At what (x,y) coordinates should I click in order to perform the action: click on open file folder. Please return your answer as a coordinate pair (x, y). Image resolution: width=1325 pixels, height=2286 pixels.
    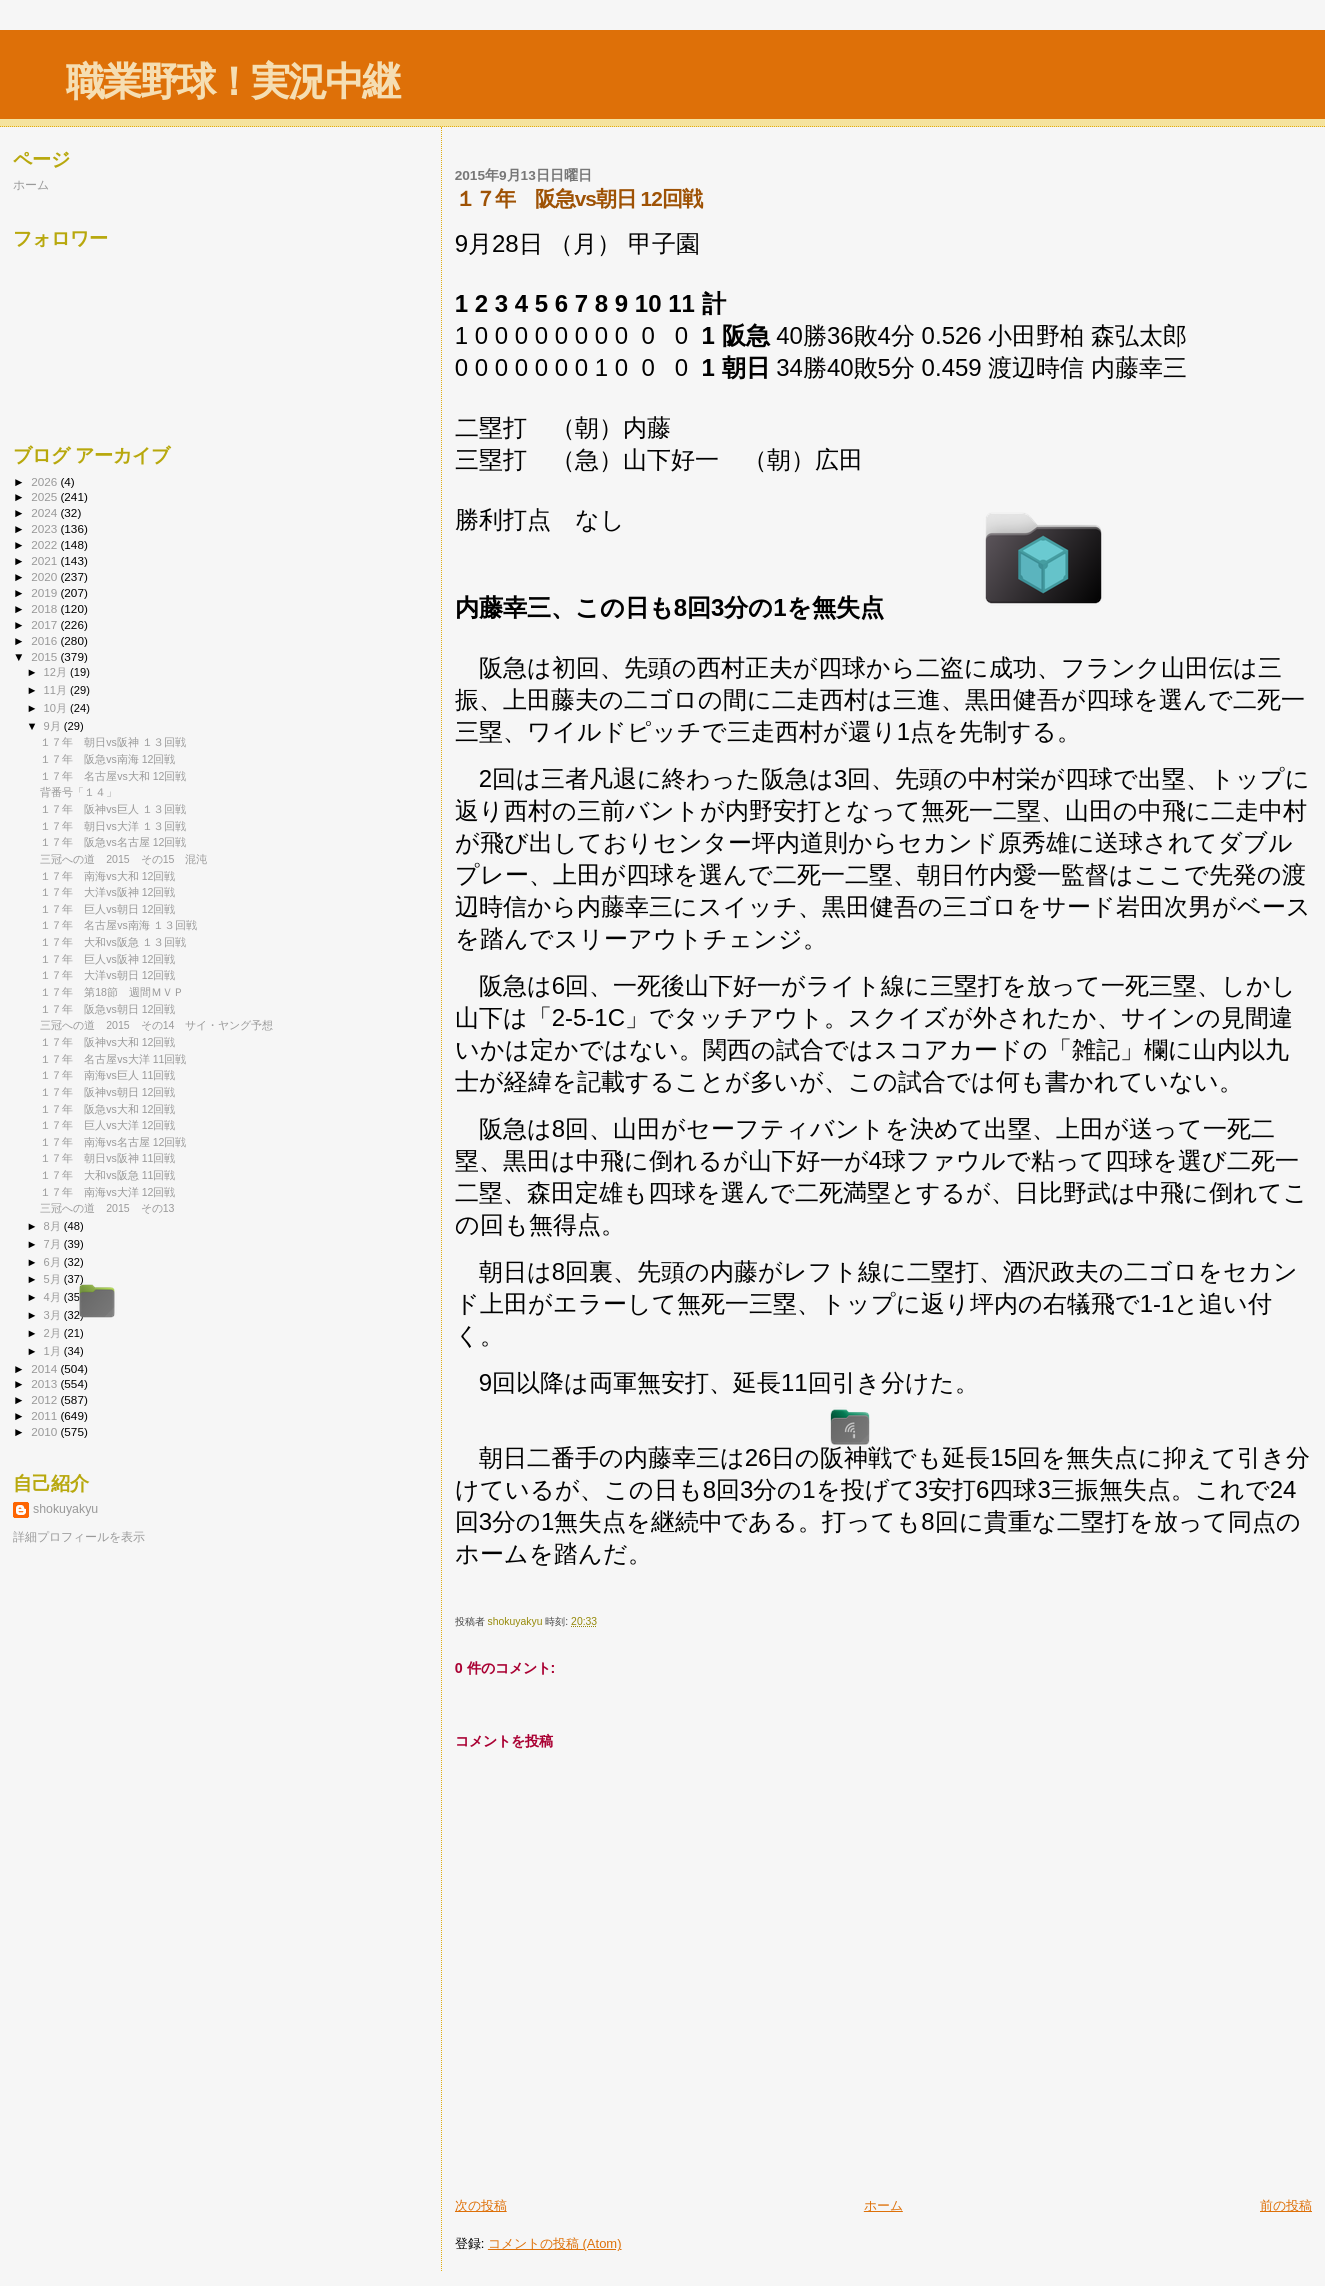
    Looking at the image, I should click on (97, 1301).